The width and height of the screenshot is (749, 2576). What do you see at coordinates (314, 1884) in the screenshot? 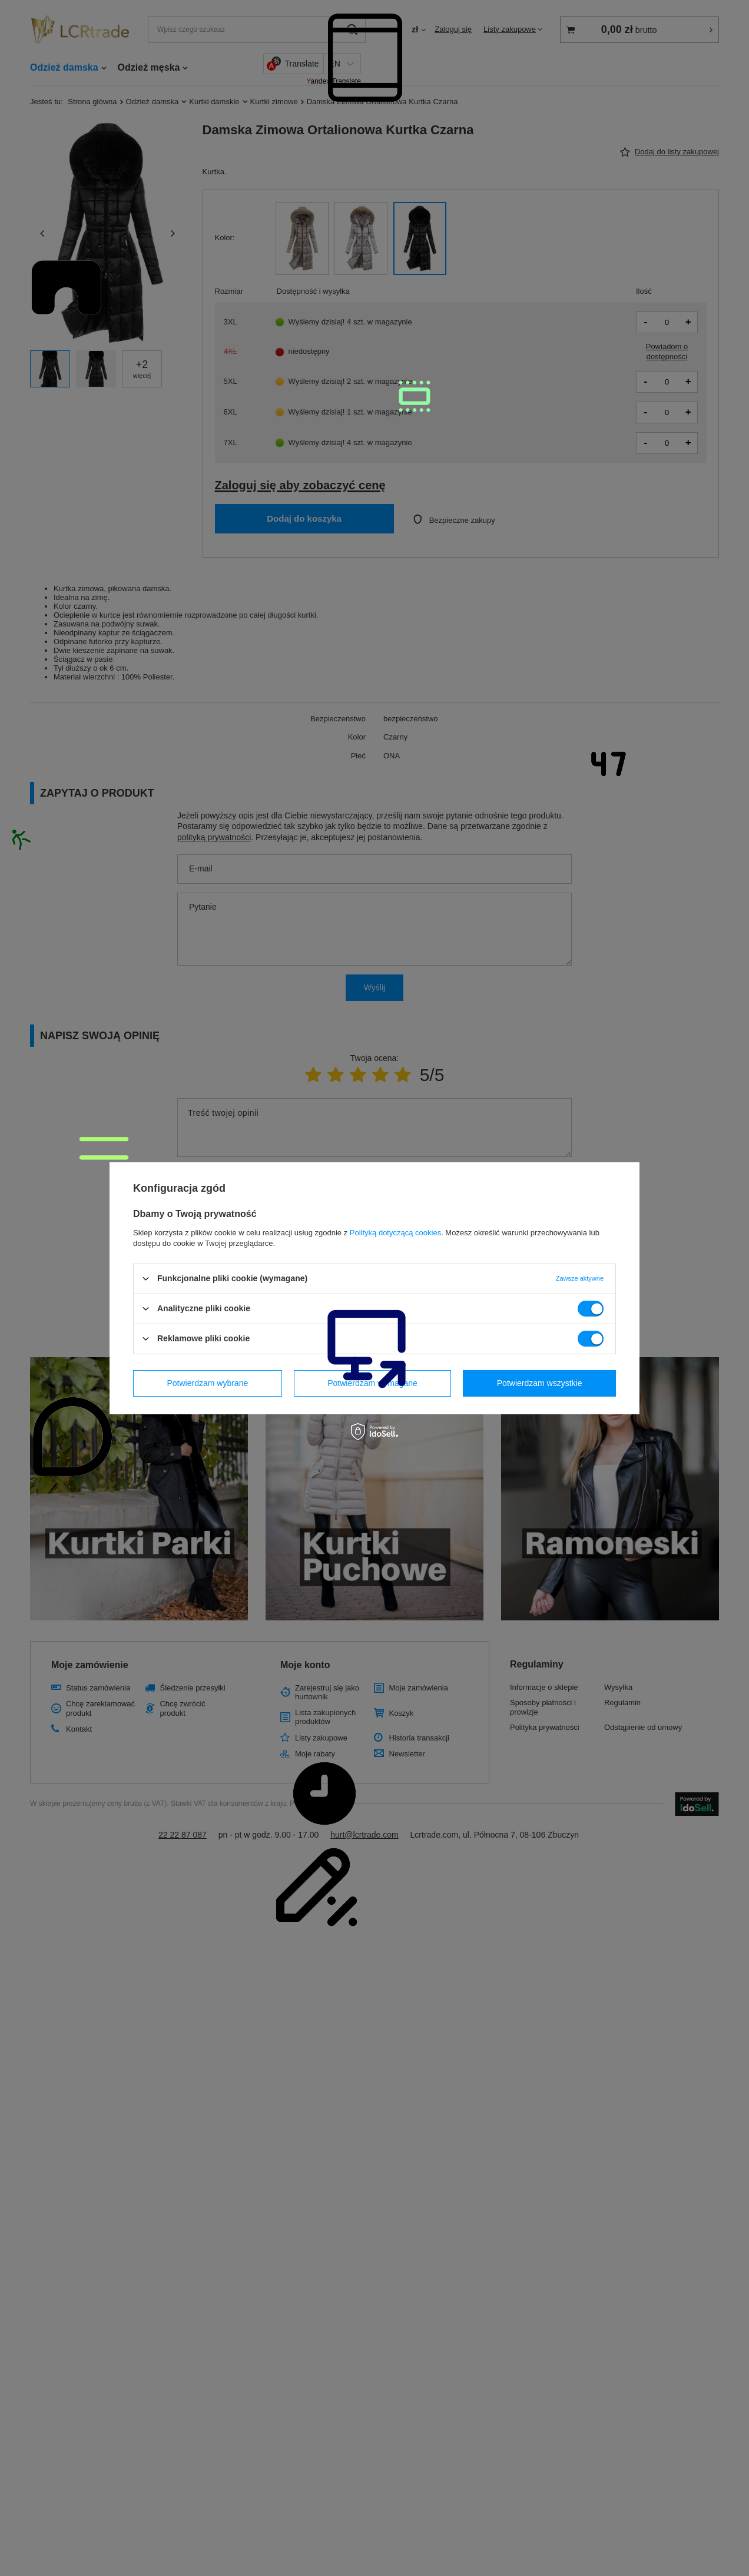
I see `edit or apply a discount code` at bounding box center [314, 1884].